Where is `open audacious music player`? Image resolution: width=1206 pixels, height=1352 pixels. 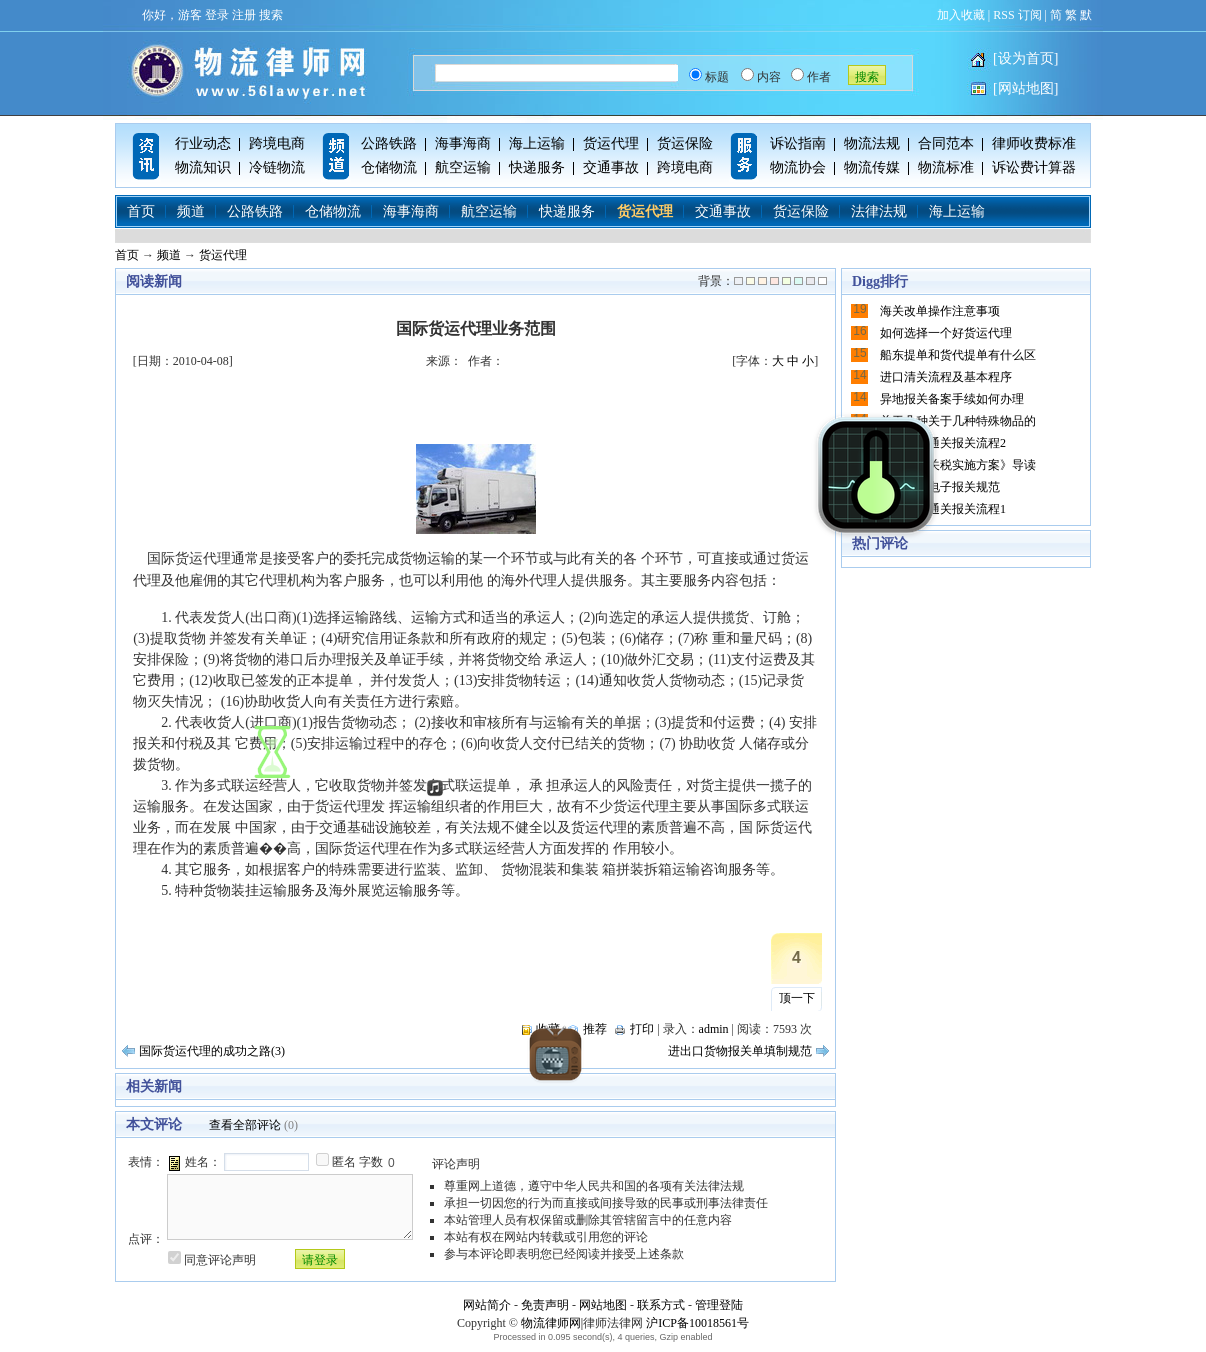 open audacious music player is located at coordinates (435, 788).